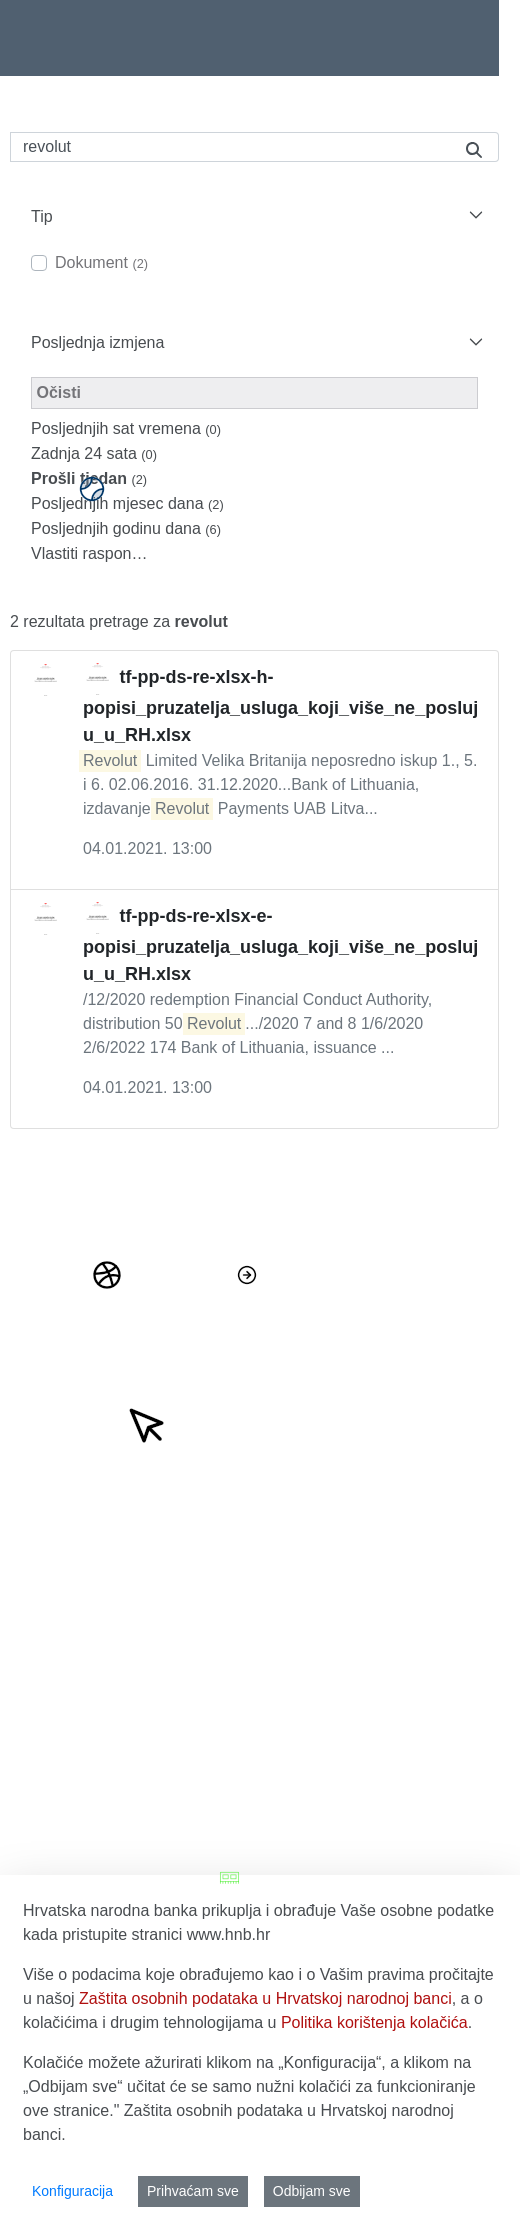 The height and width of the screenshot is (2231, 520). Describe the element at coordinates (147, 1426) in the screenshot. I see `cursor selection tool` at that location.